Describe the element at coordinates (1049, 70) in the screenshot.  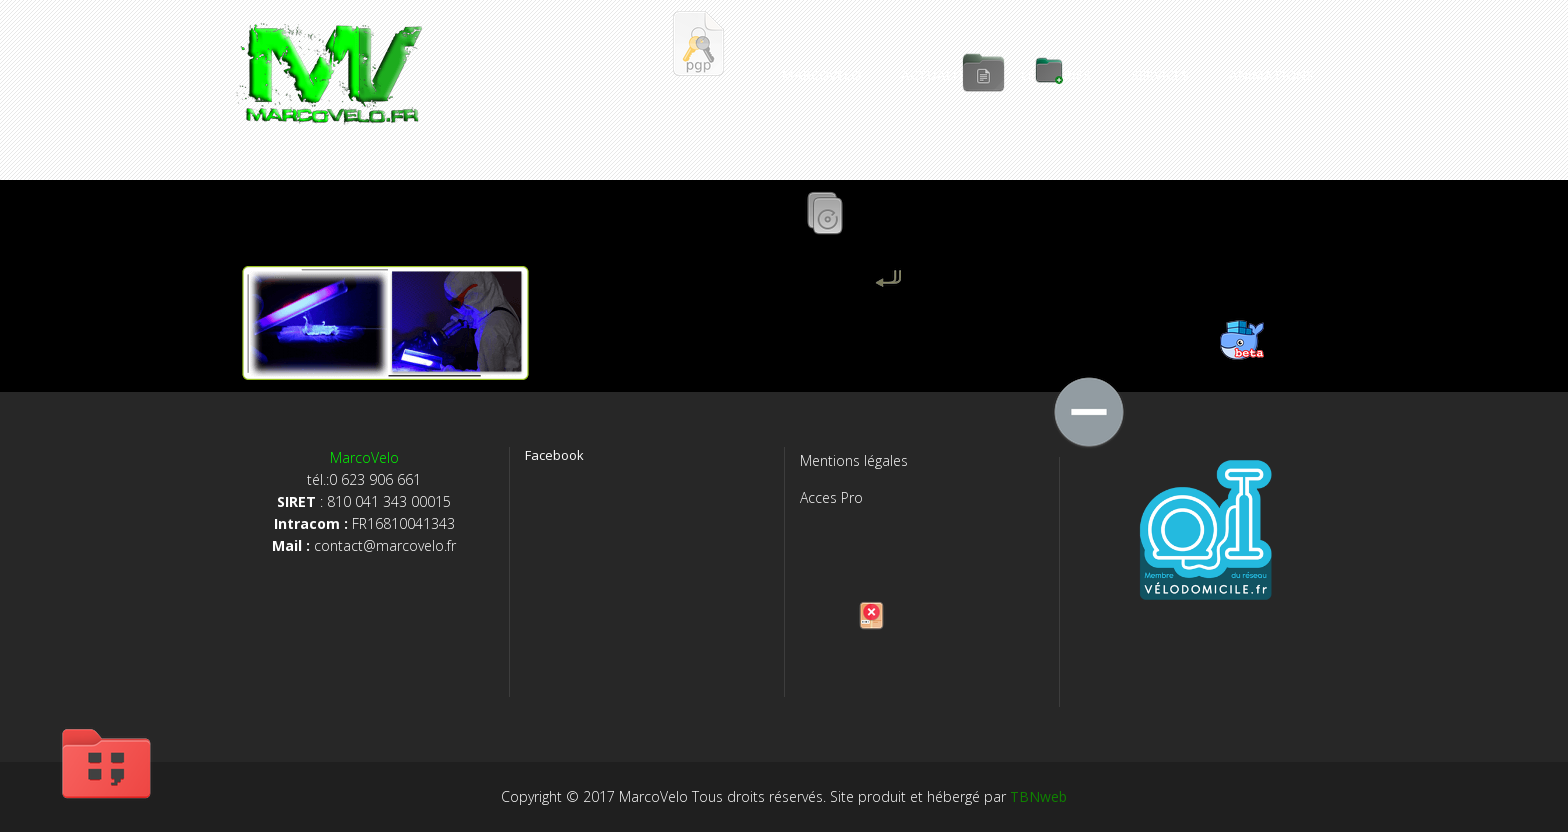
I see `create a new folder` at that location.